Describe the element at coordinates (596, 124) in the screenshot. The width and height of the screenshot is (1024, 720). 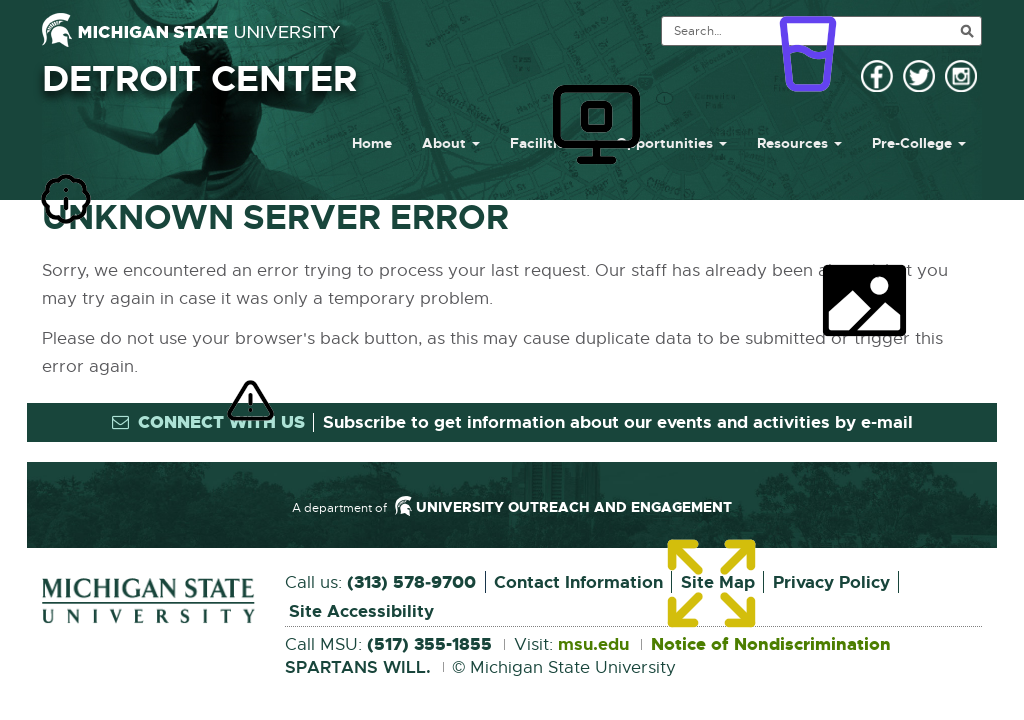
I see `stop screen recording or presentation` at that location.